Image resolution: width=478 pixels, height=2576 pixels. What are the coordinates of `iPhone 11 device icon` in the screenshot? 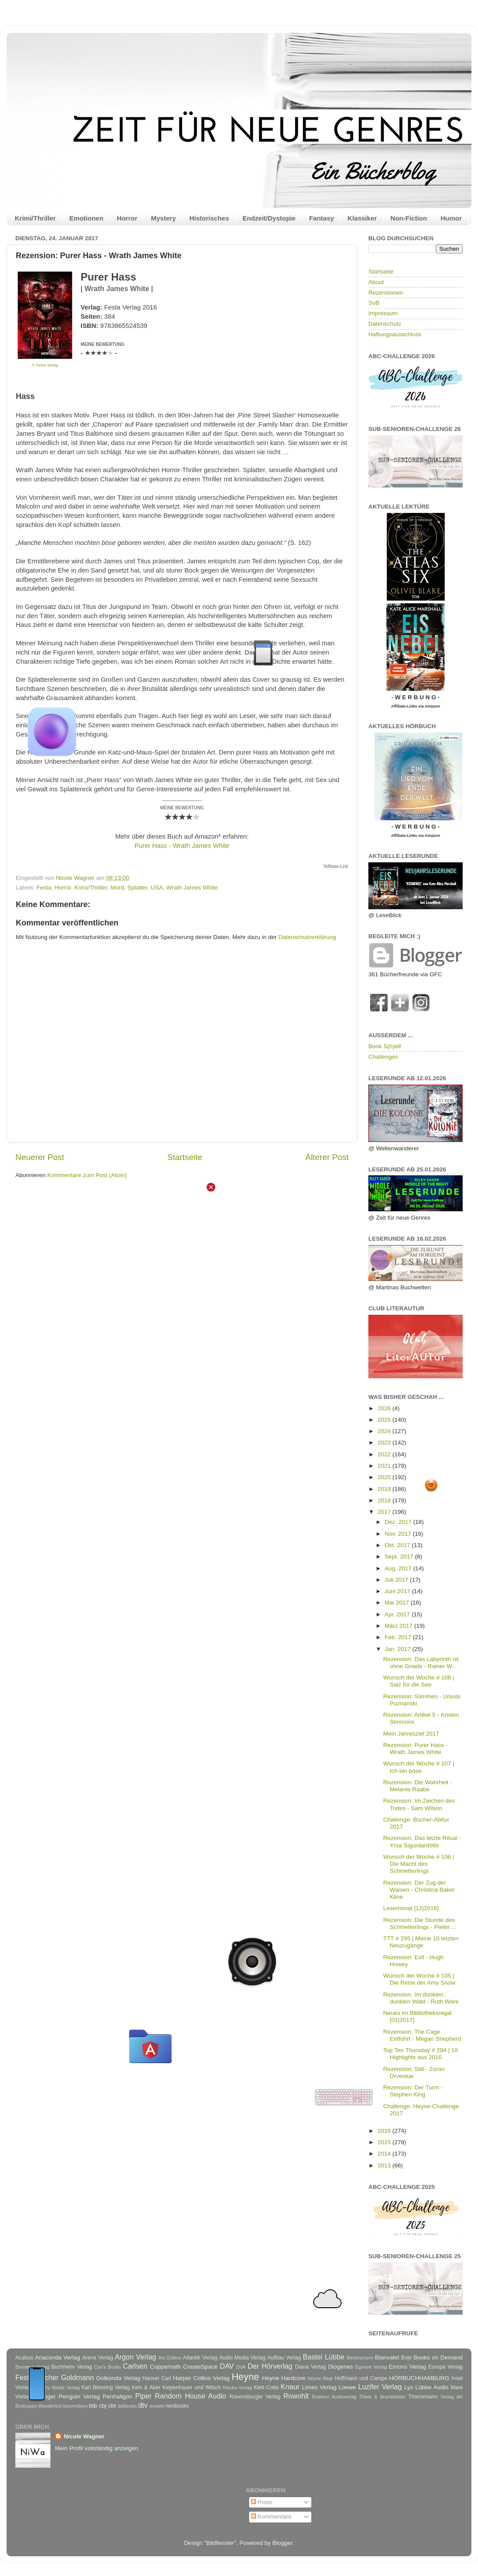 It's located at (37, 2384).